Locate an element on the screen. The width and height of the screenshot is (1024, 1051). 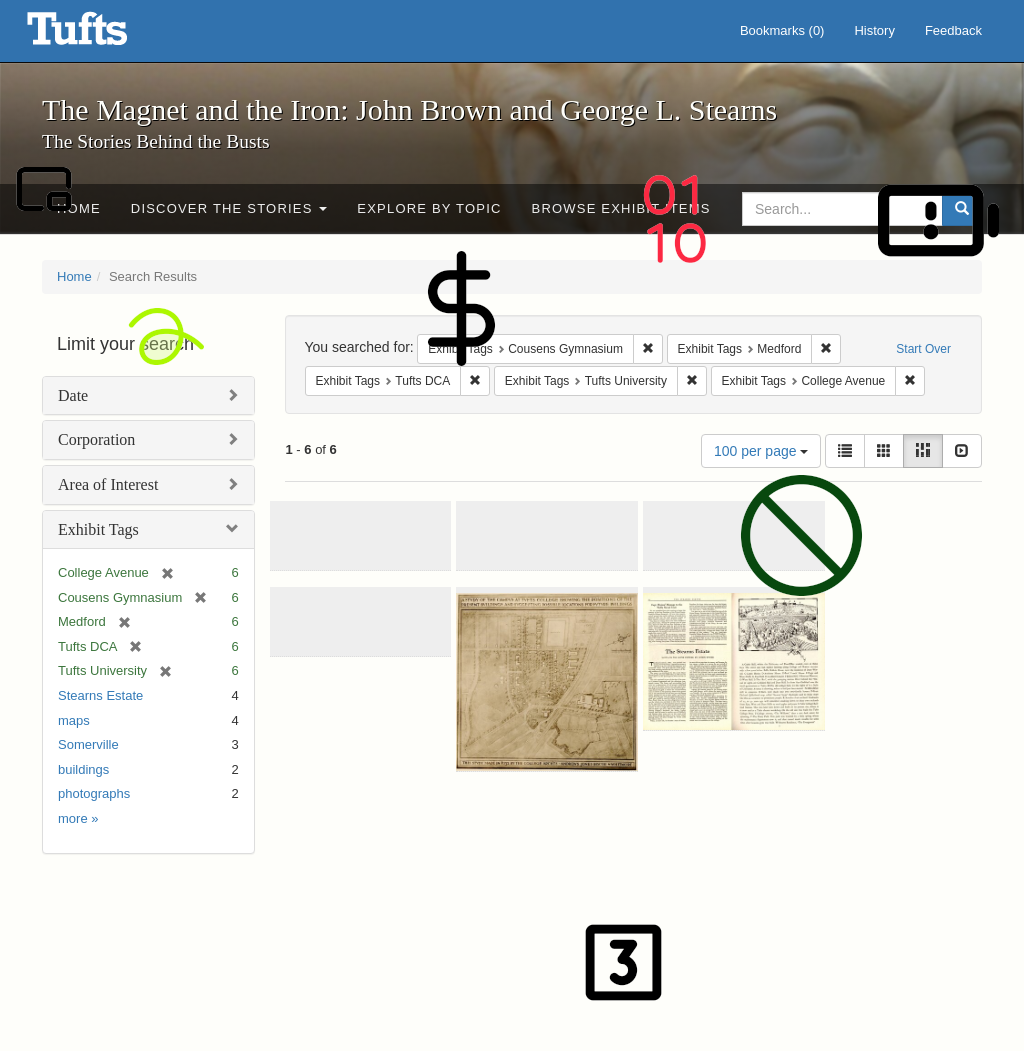
indicates low battery warning is located at coordinates (938, 220).